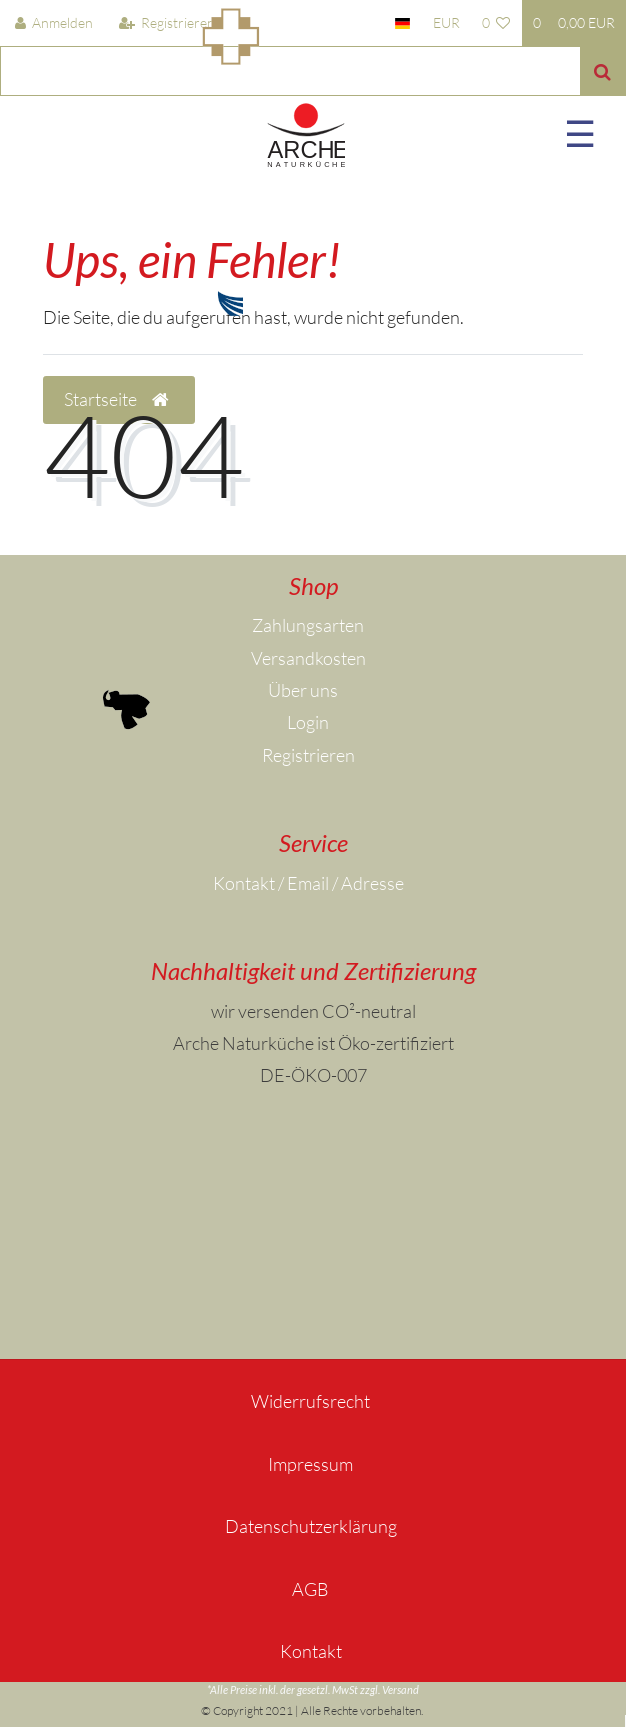 This screenshot has height=1727, width=626. I want to click on access health or medical features, so click(231, 36).